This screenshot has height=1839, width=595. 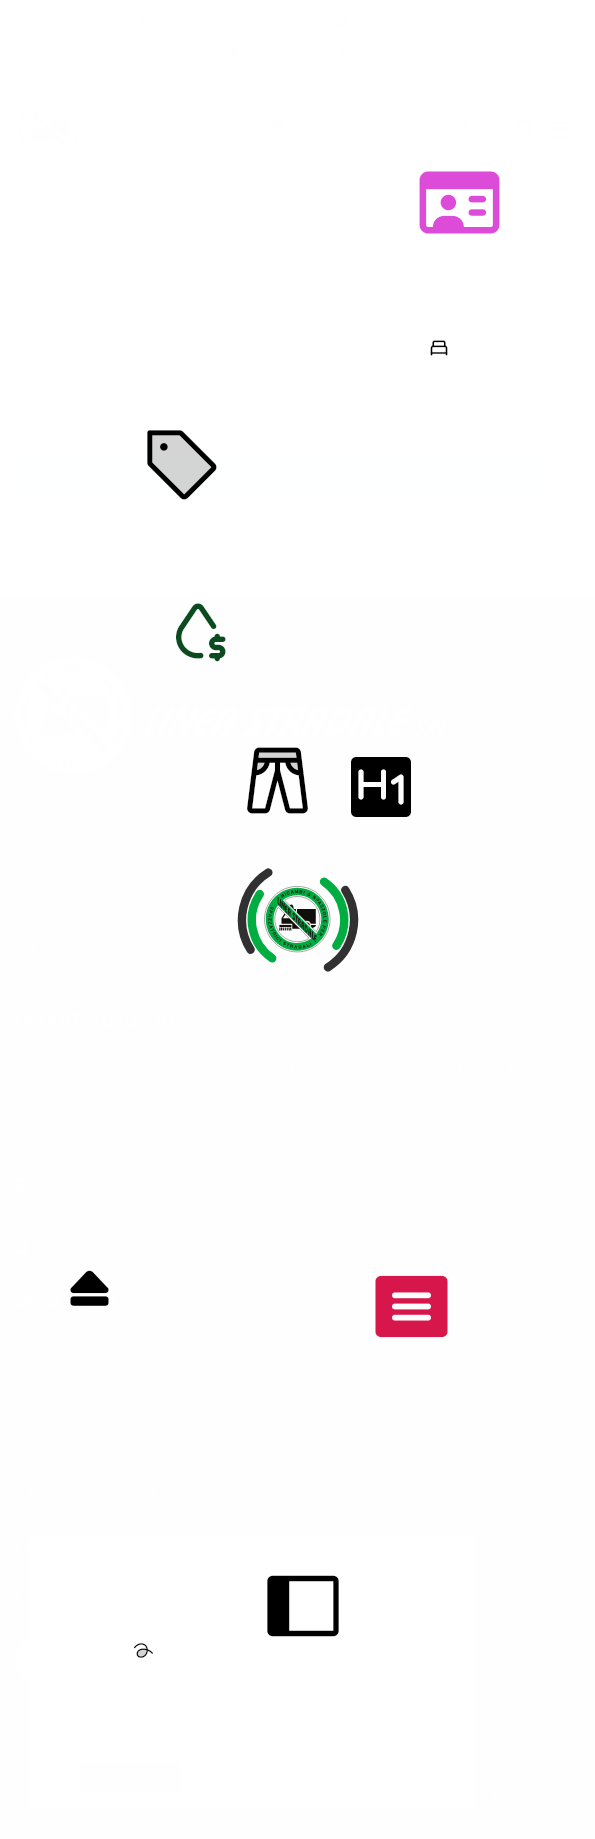 What do you see at coordinates (459, 202) in the screenshot?
I see `view your profile or identification details` at bounding box center [459, 202].